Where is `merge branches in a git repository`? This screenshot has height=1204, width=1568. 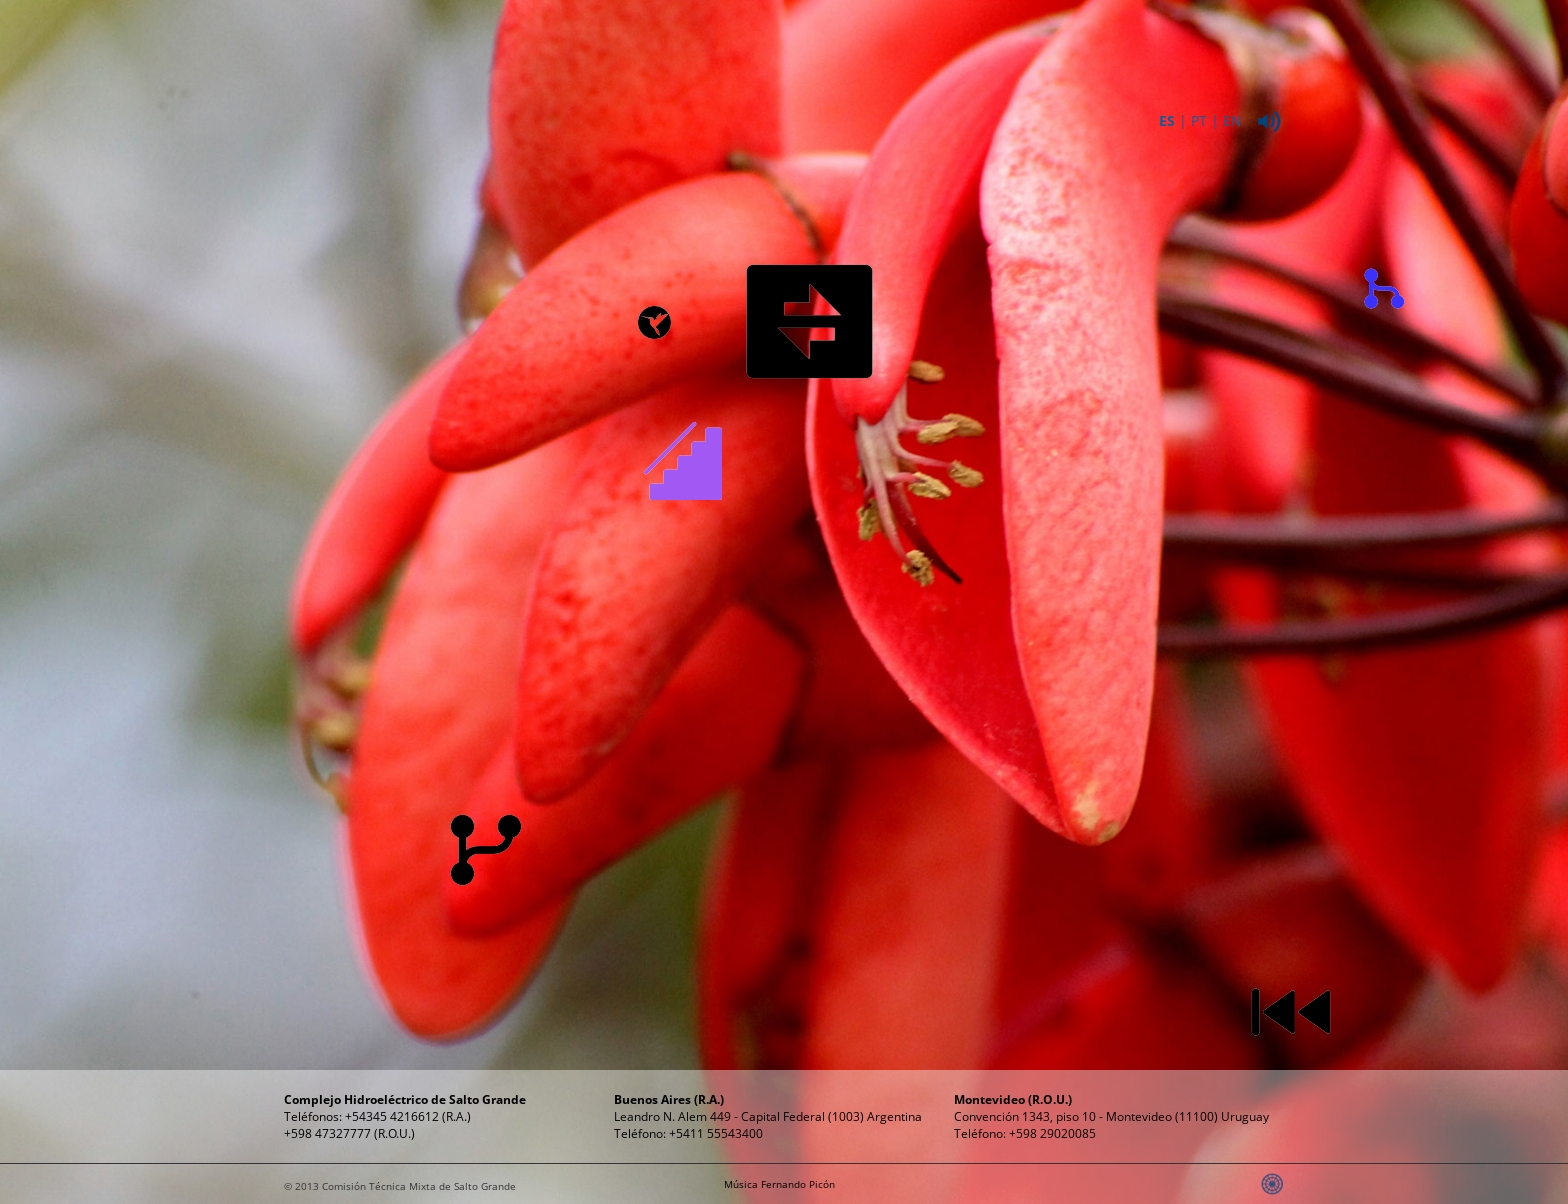
merge branches in a git repository is located at coordinates (1384, 288).